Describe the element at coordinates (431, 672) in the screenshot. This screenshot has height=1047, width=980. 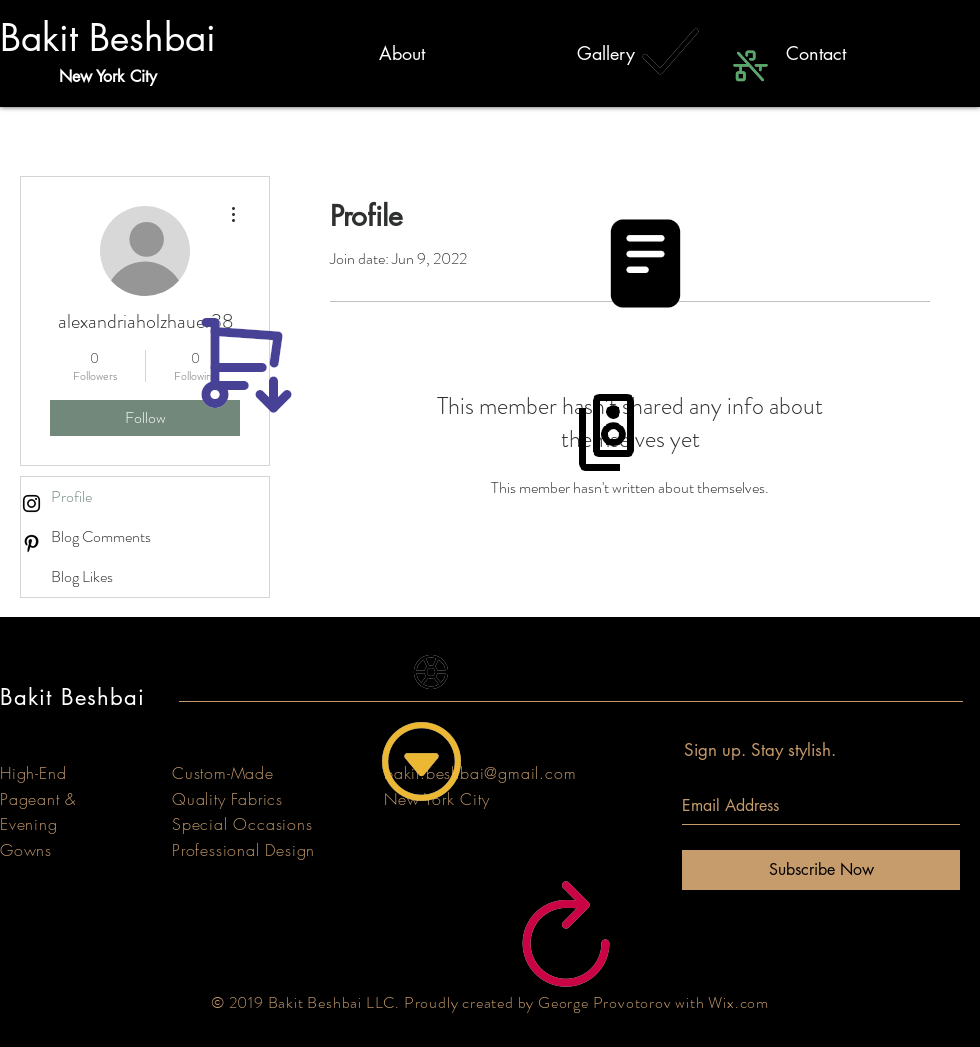
I see `indicates nuclear or radioactive content` at that location.